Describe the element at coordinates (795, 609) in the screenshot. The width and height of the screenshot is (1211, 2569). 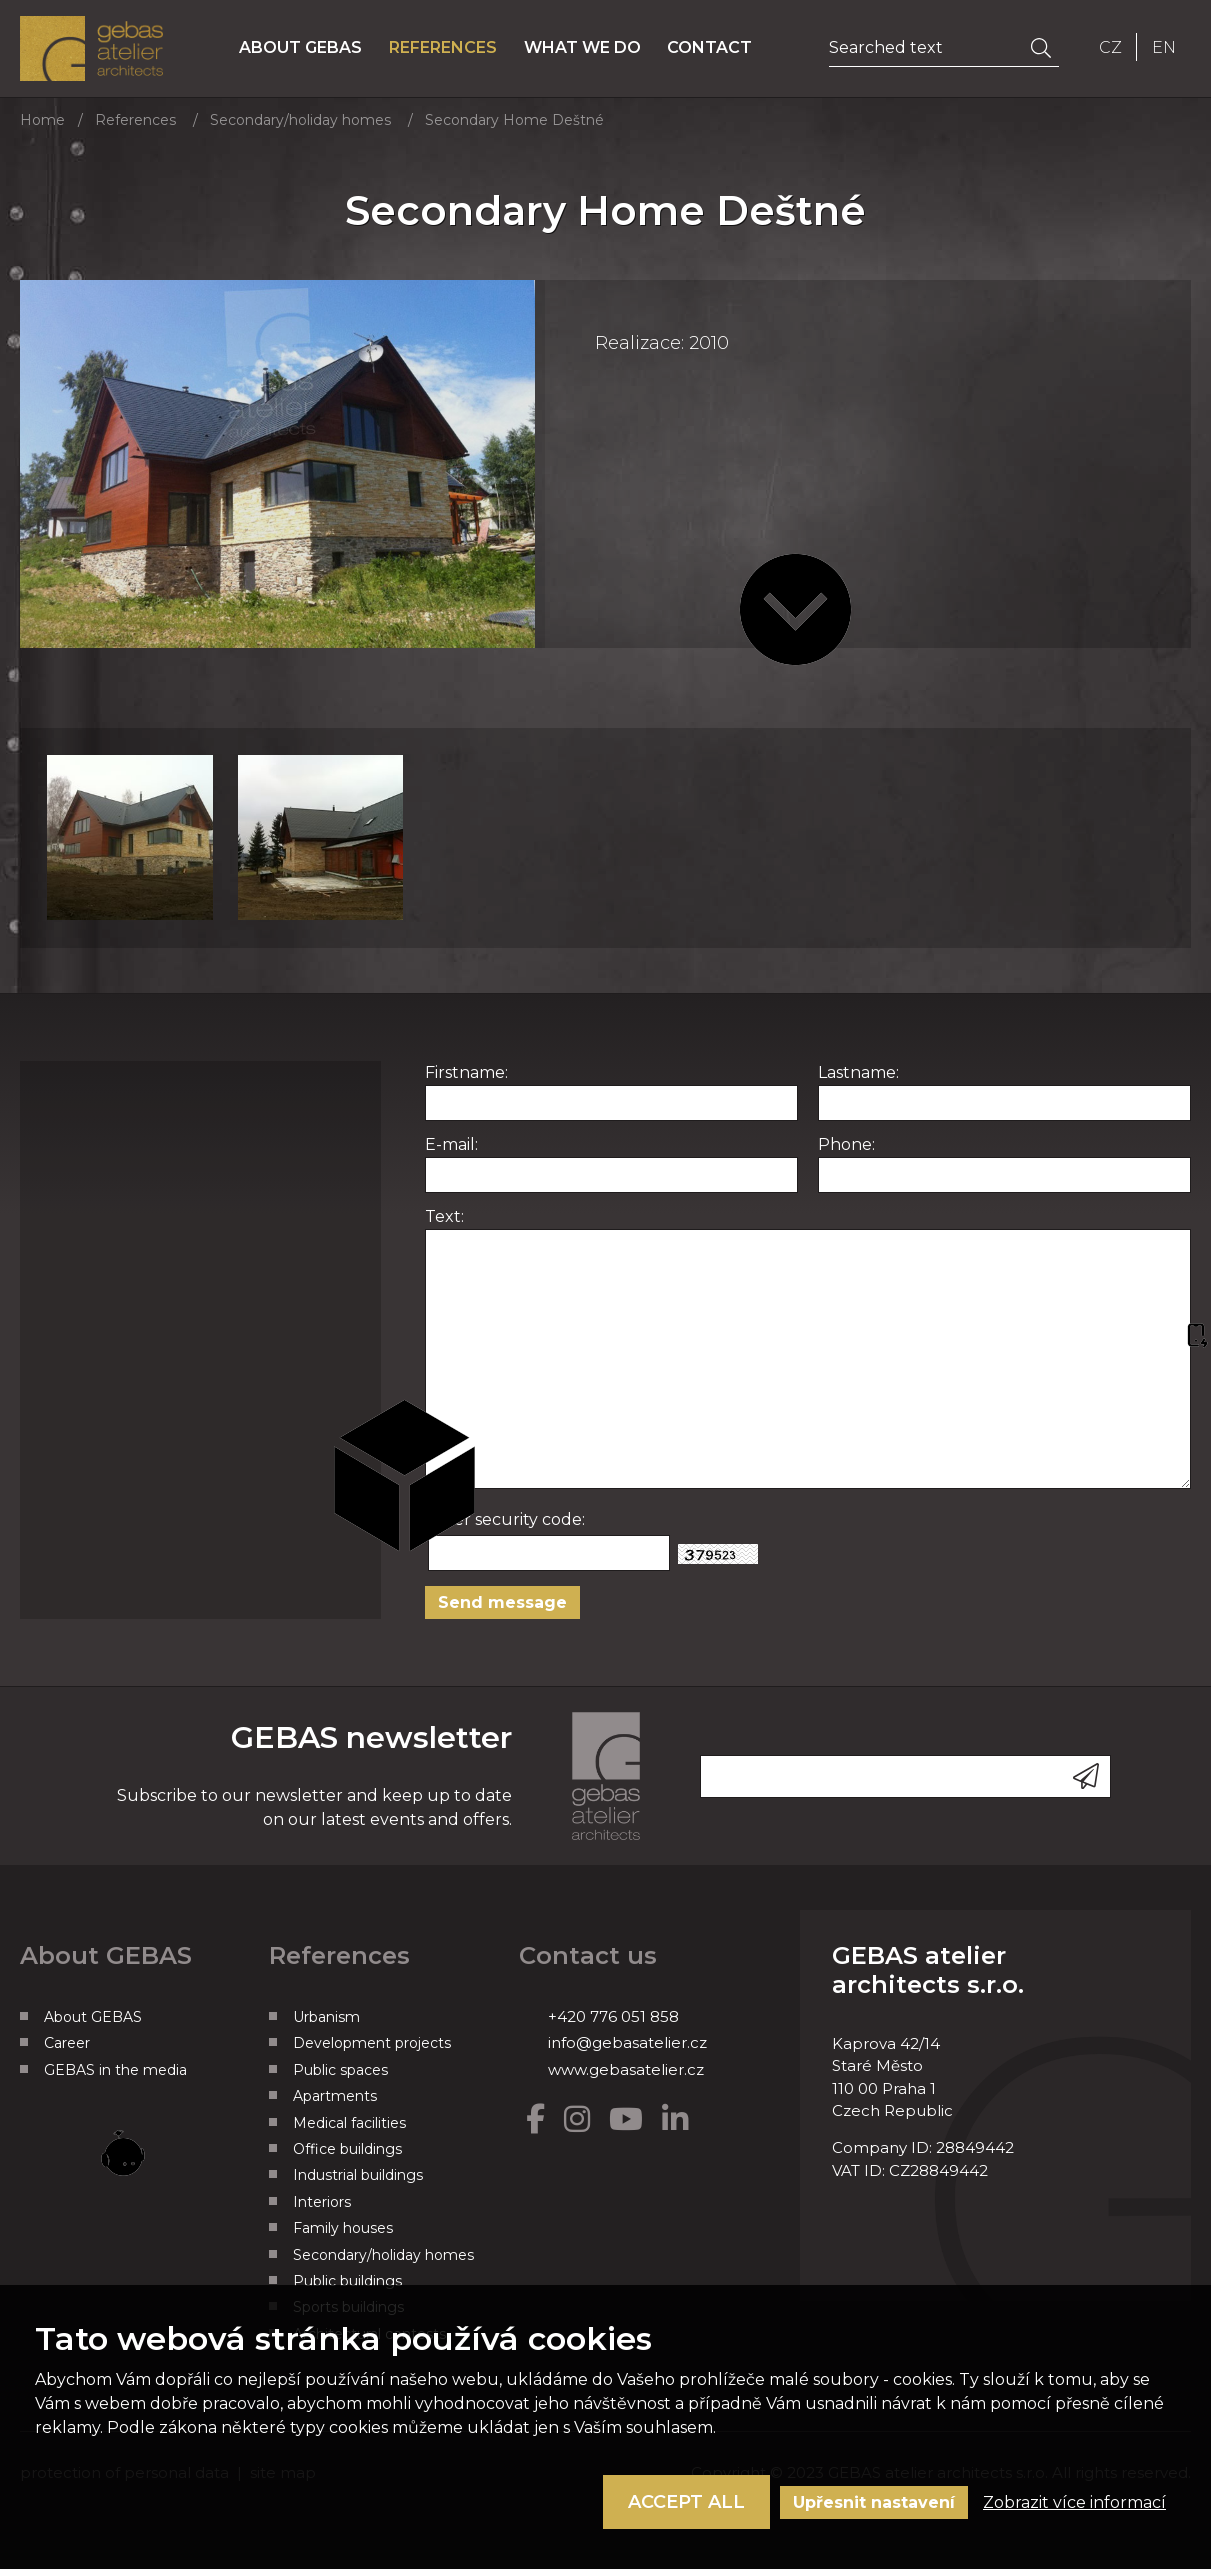
I see `expand to show more content` at that location.